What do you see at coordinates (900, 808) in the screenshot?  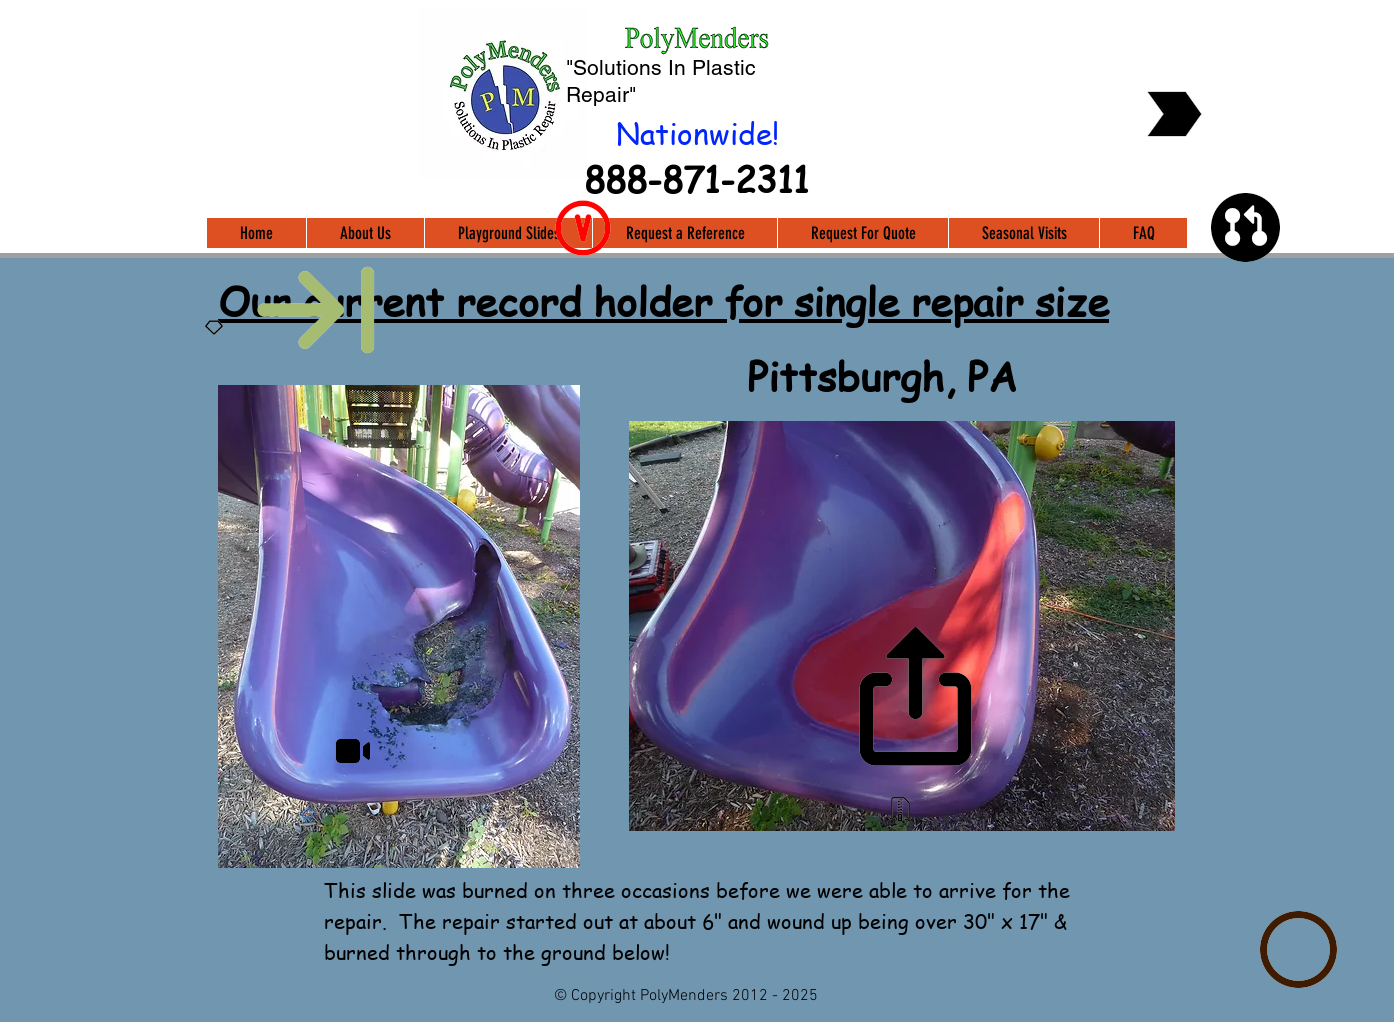 I see `view or open a compressed zip file` at bounding box center [900, 808].